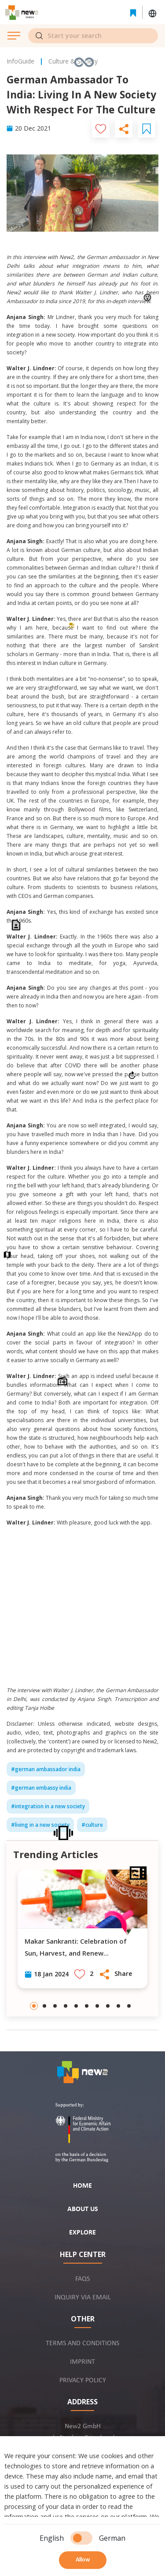 The image size is (165, 2576). I want to click on open map view, so click(7, 1254).